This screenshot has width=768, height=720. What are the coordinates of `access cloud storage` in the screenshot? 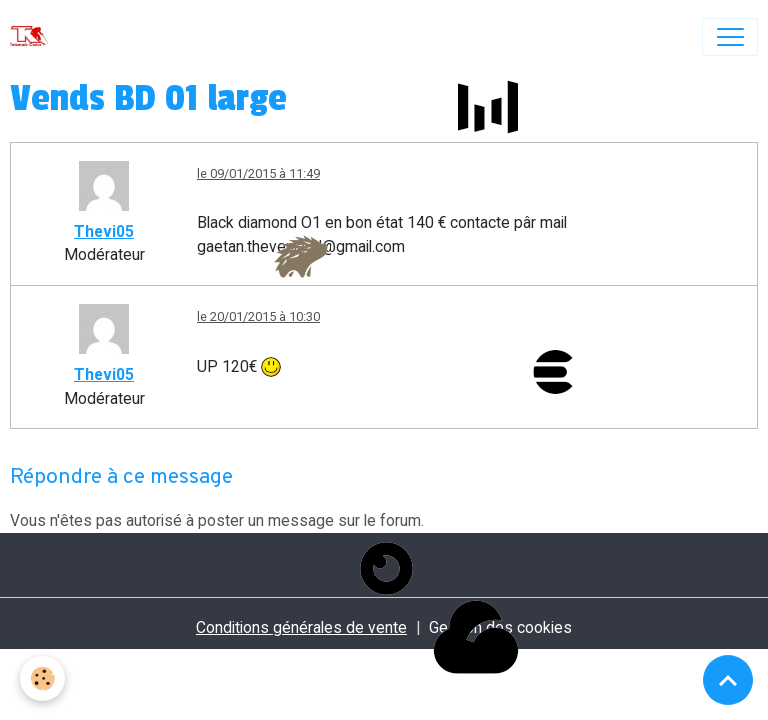 It's located at (476, 639).